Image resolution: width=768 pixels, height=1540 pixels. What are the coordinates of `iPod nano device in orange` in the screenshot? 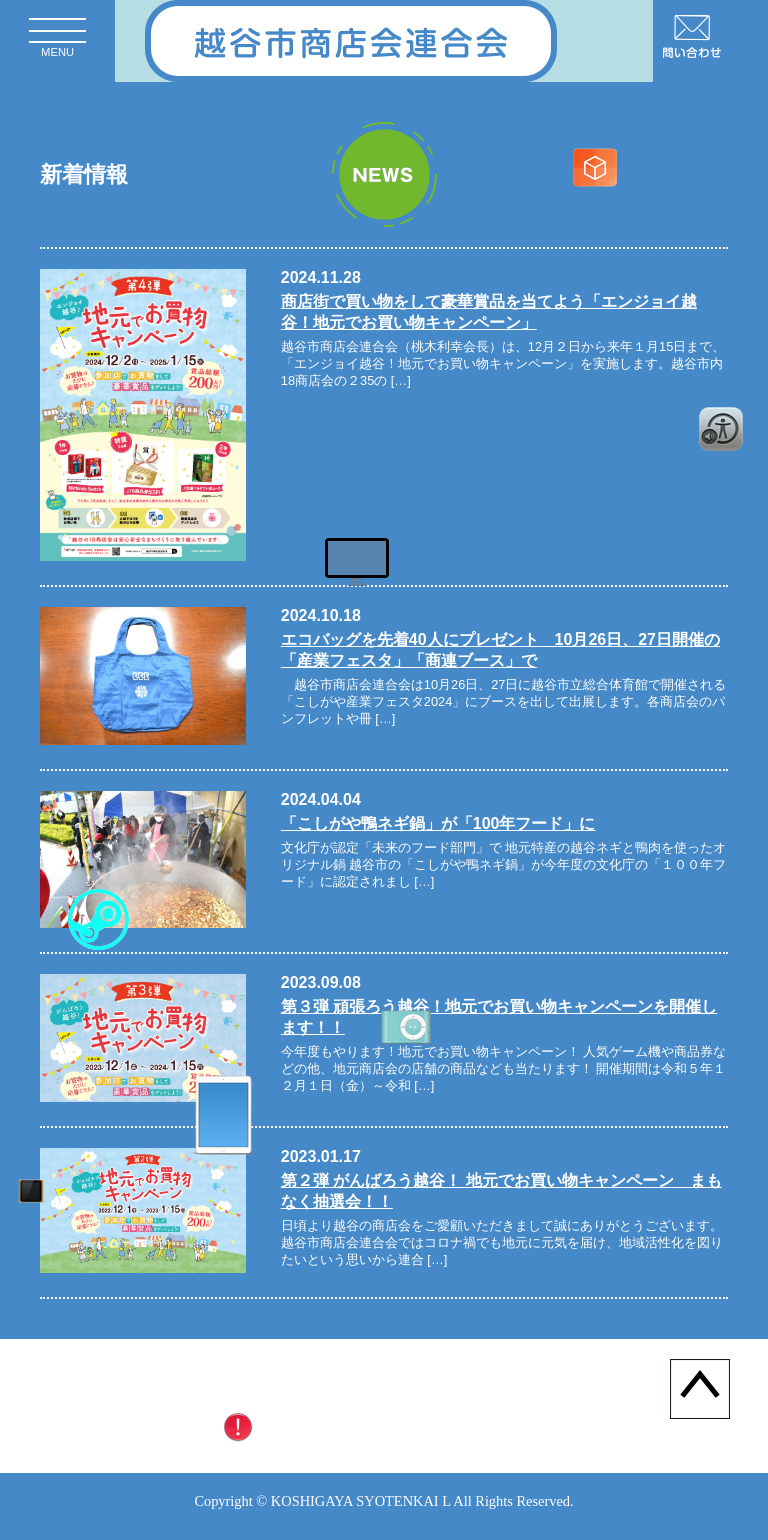 It's located at (31, 1191).